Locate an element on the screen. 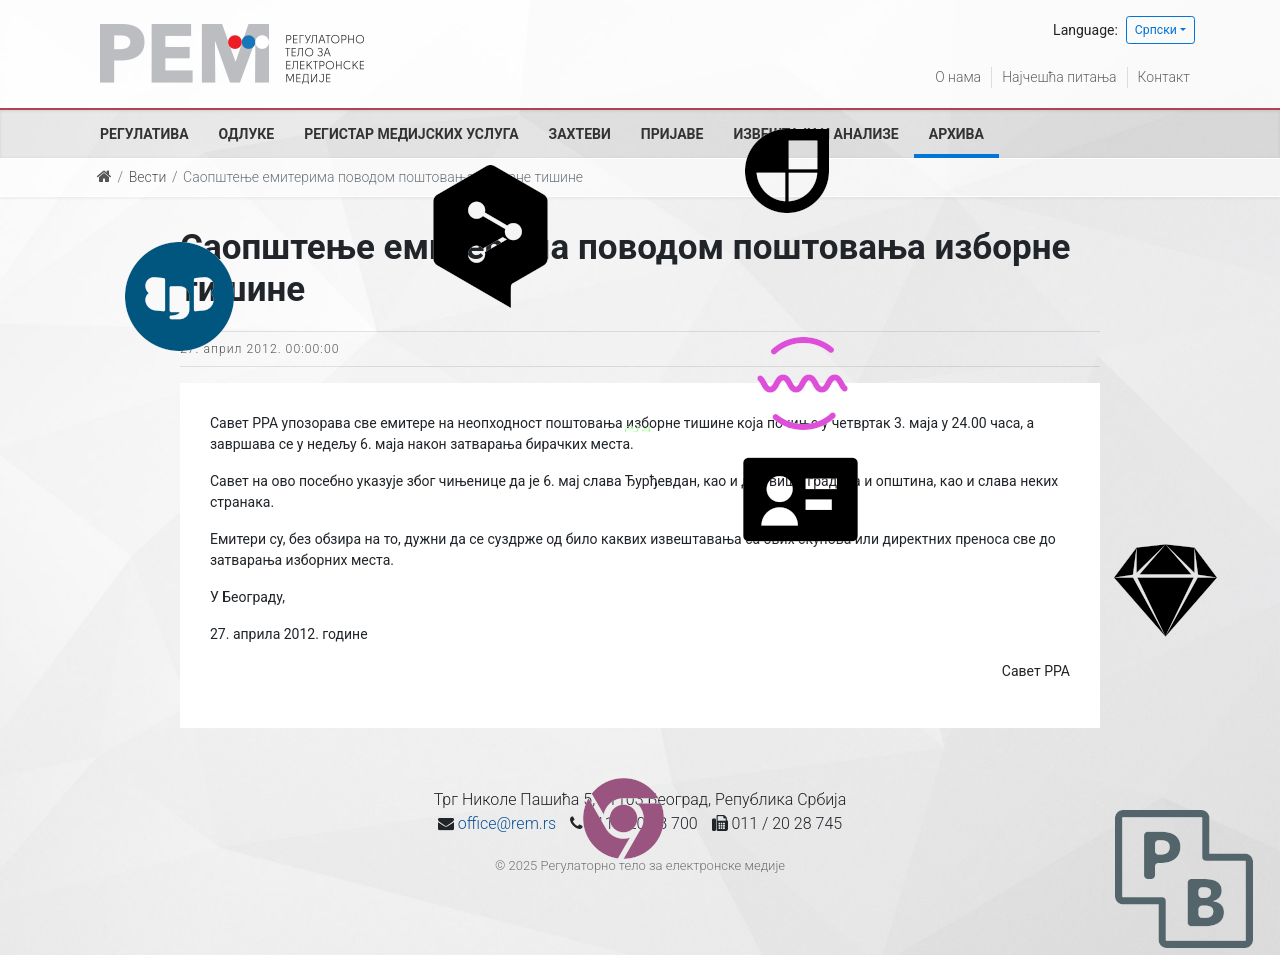 This screenshot has height=955, width=1280. PlayStation 4 brand logo is located at coordinates (638, 429).